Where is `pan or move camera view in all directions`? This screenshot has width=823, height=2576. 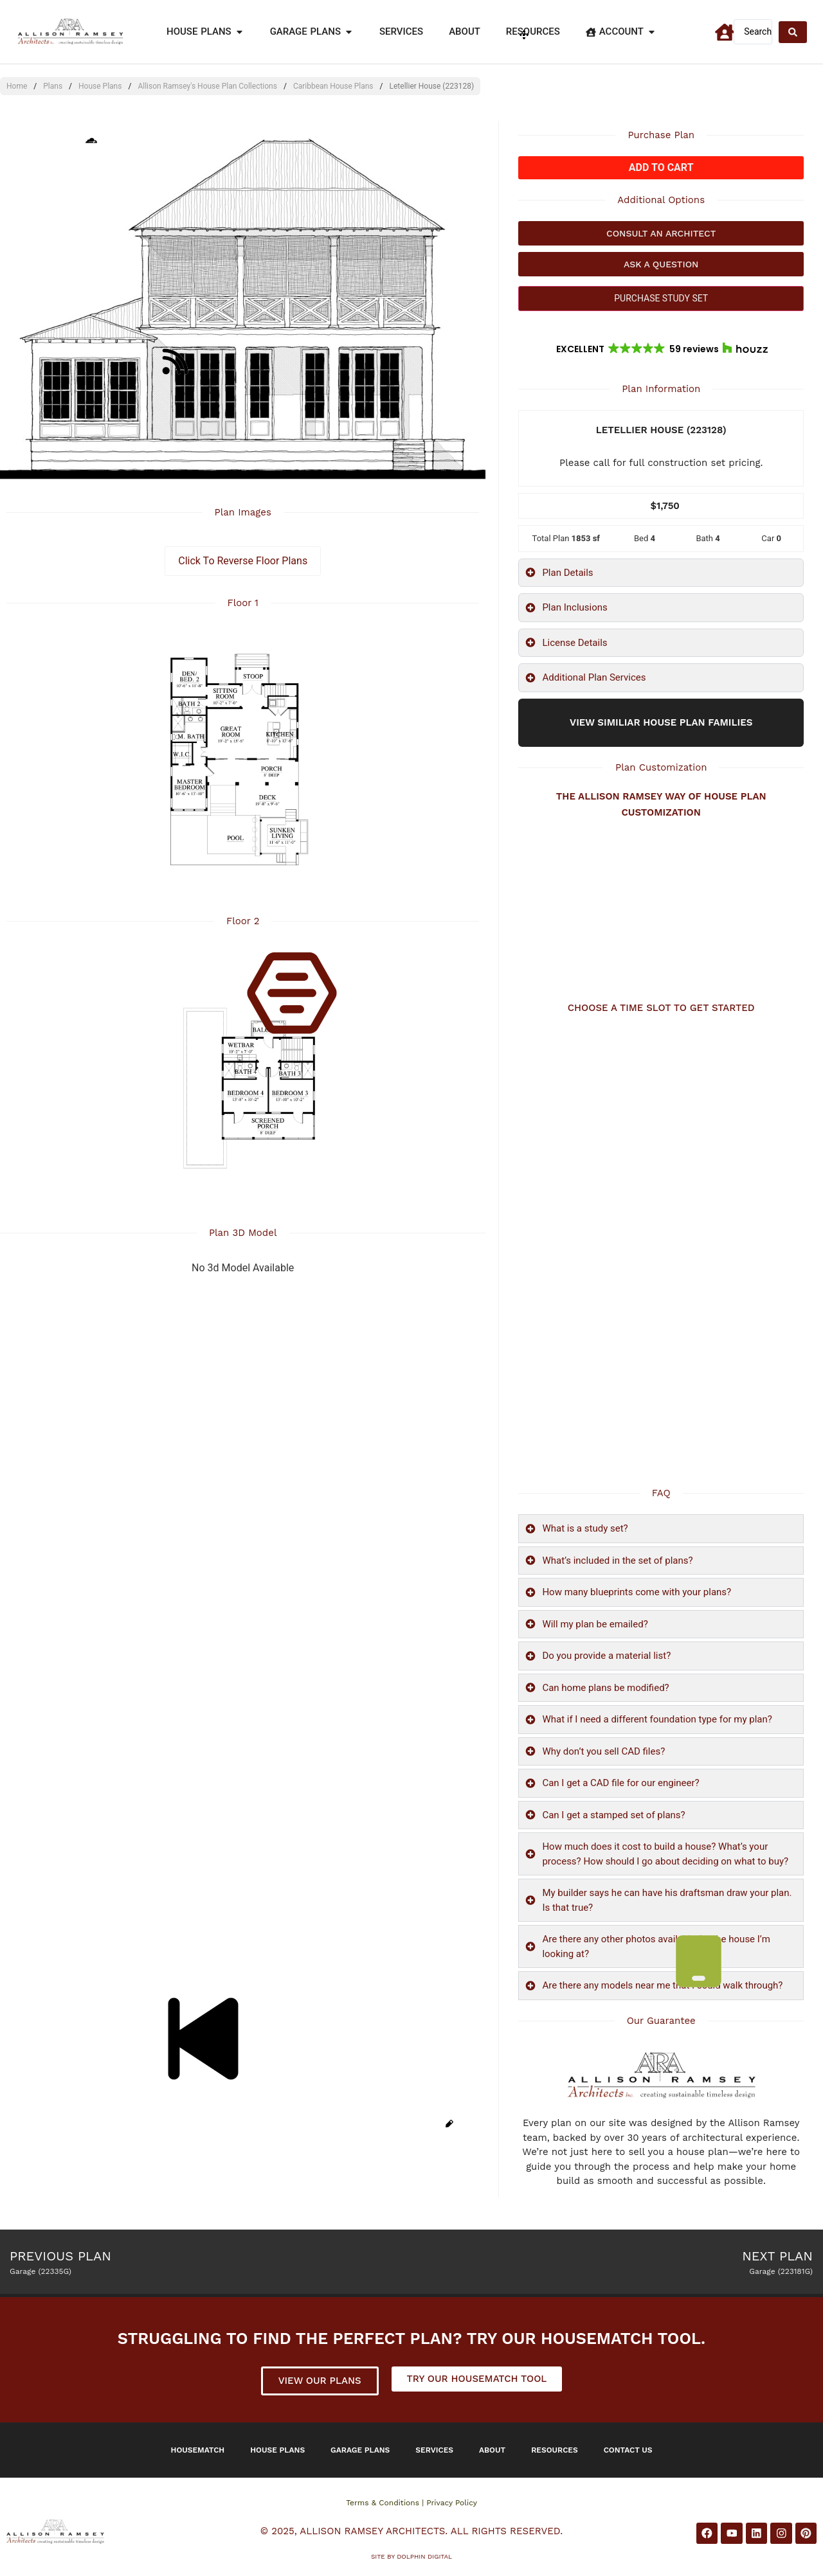 pan or move camera view in all directions is located at coordinates (524, 35).